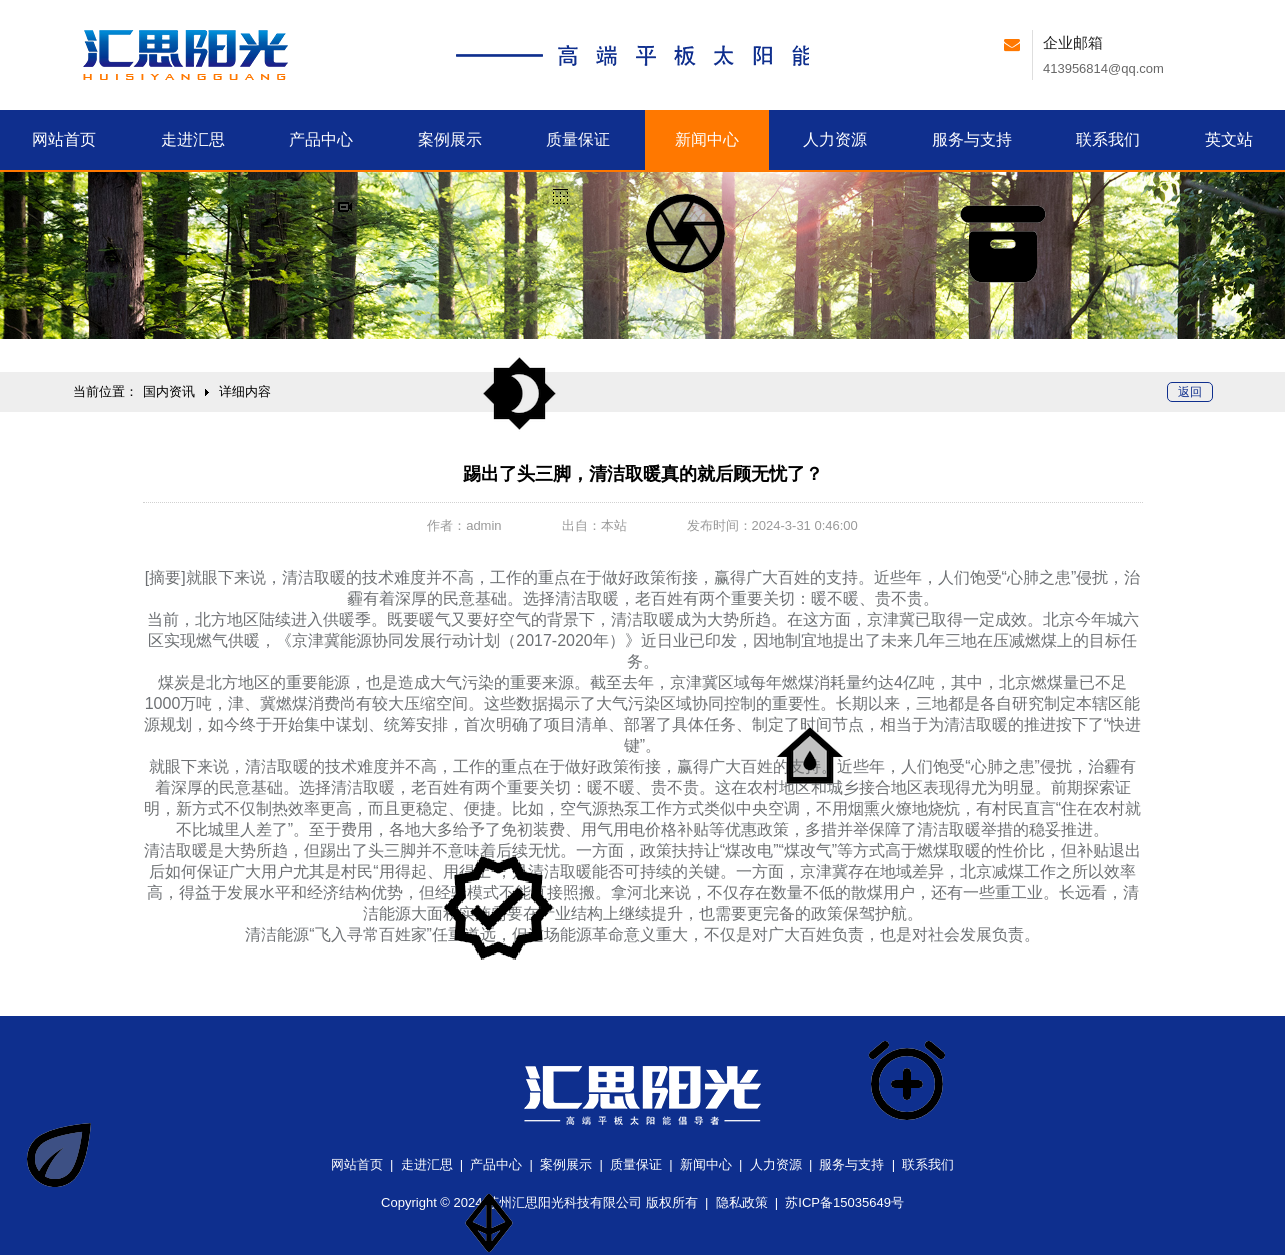 This screenshot has height=1255, width=1285. I want to click on switch between front and rear camera during video recording, so click(345, 207).